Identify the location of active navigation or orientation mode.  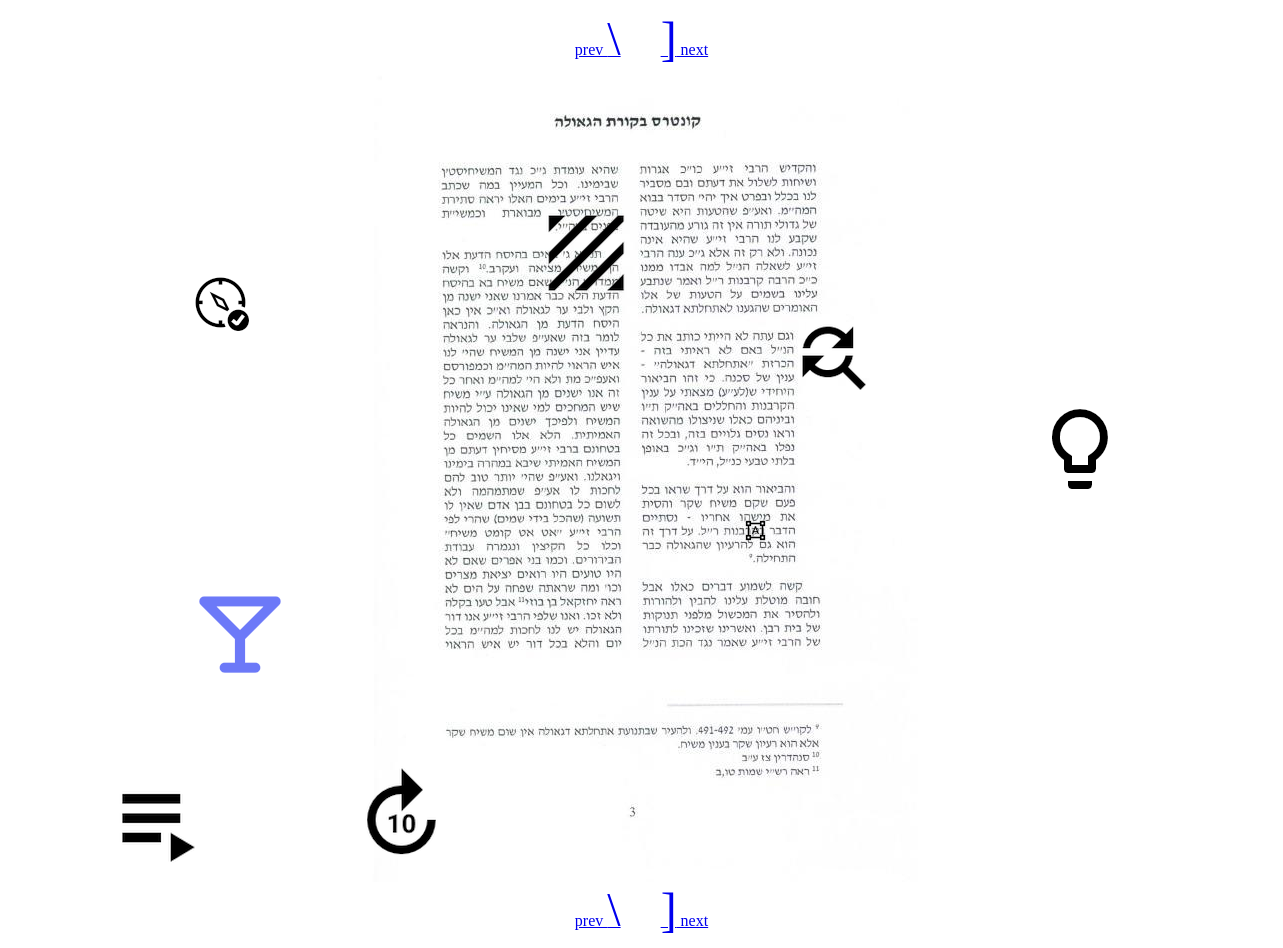
(220, 302).